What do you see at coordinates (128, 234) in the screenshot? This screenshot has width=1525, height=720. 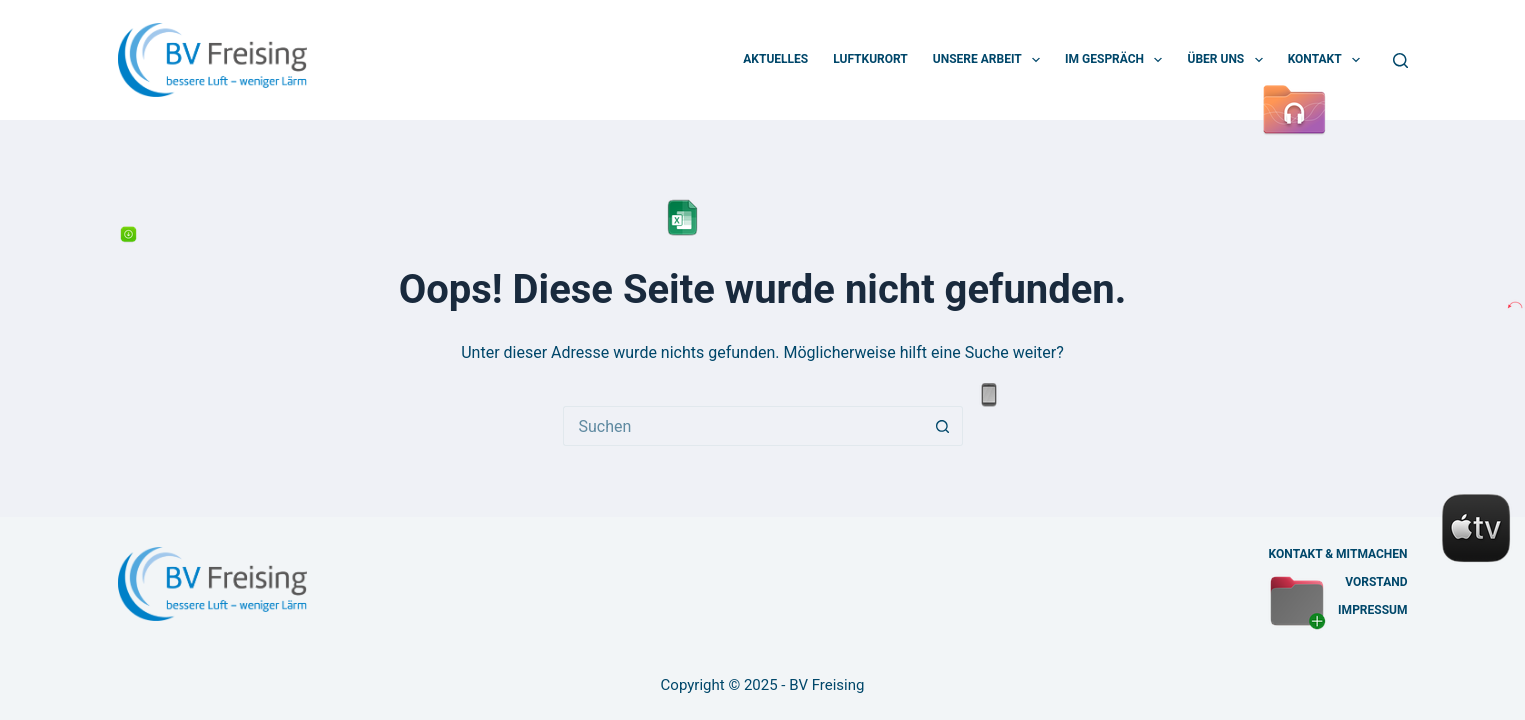 I see `access download settings or preferences` at bounding box center [128, 234].